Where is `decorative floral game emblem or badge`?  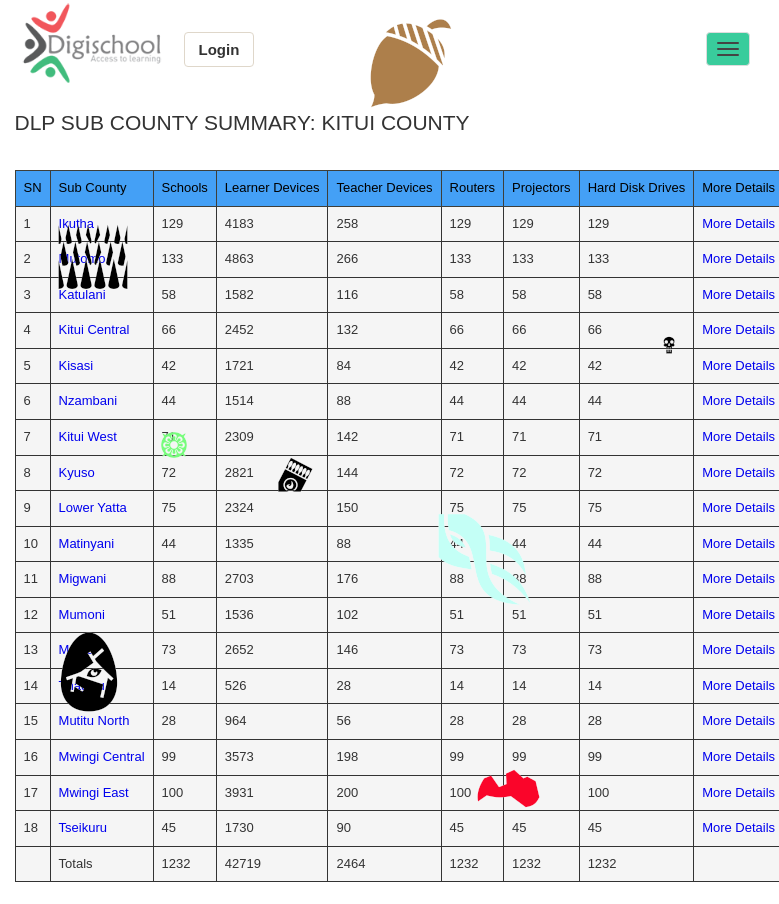 decorative floral game emblem or badge is located at coordinates (174, 445).